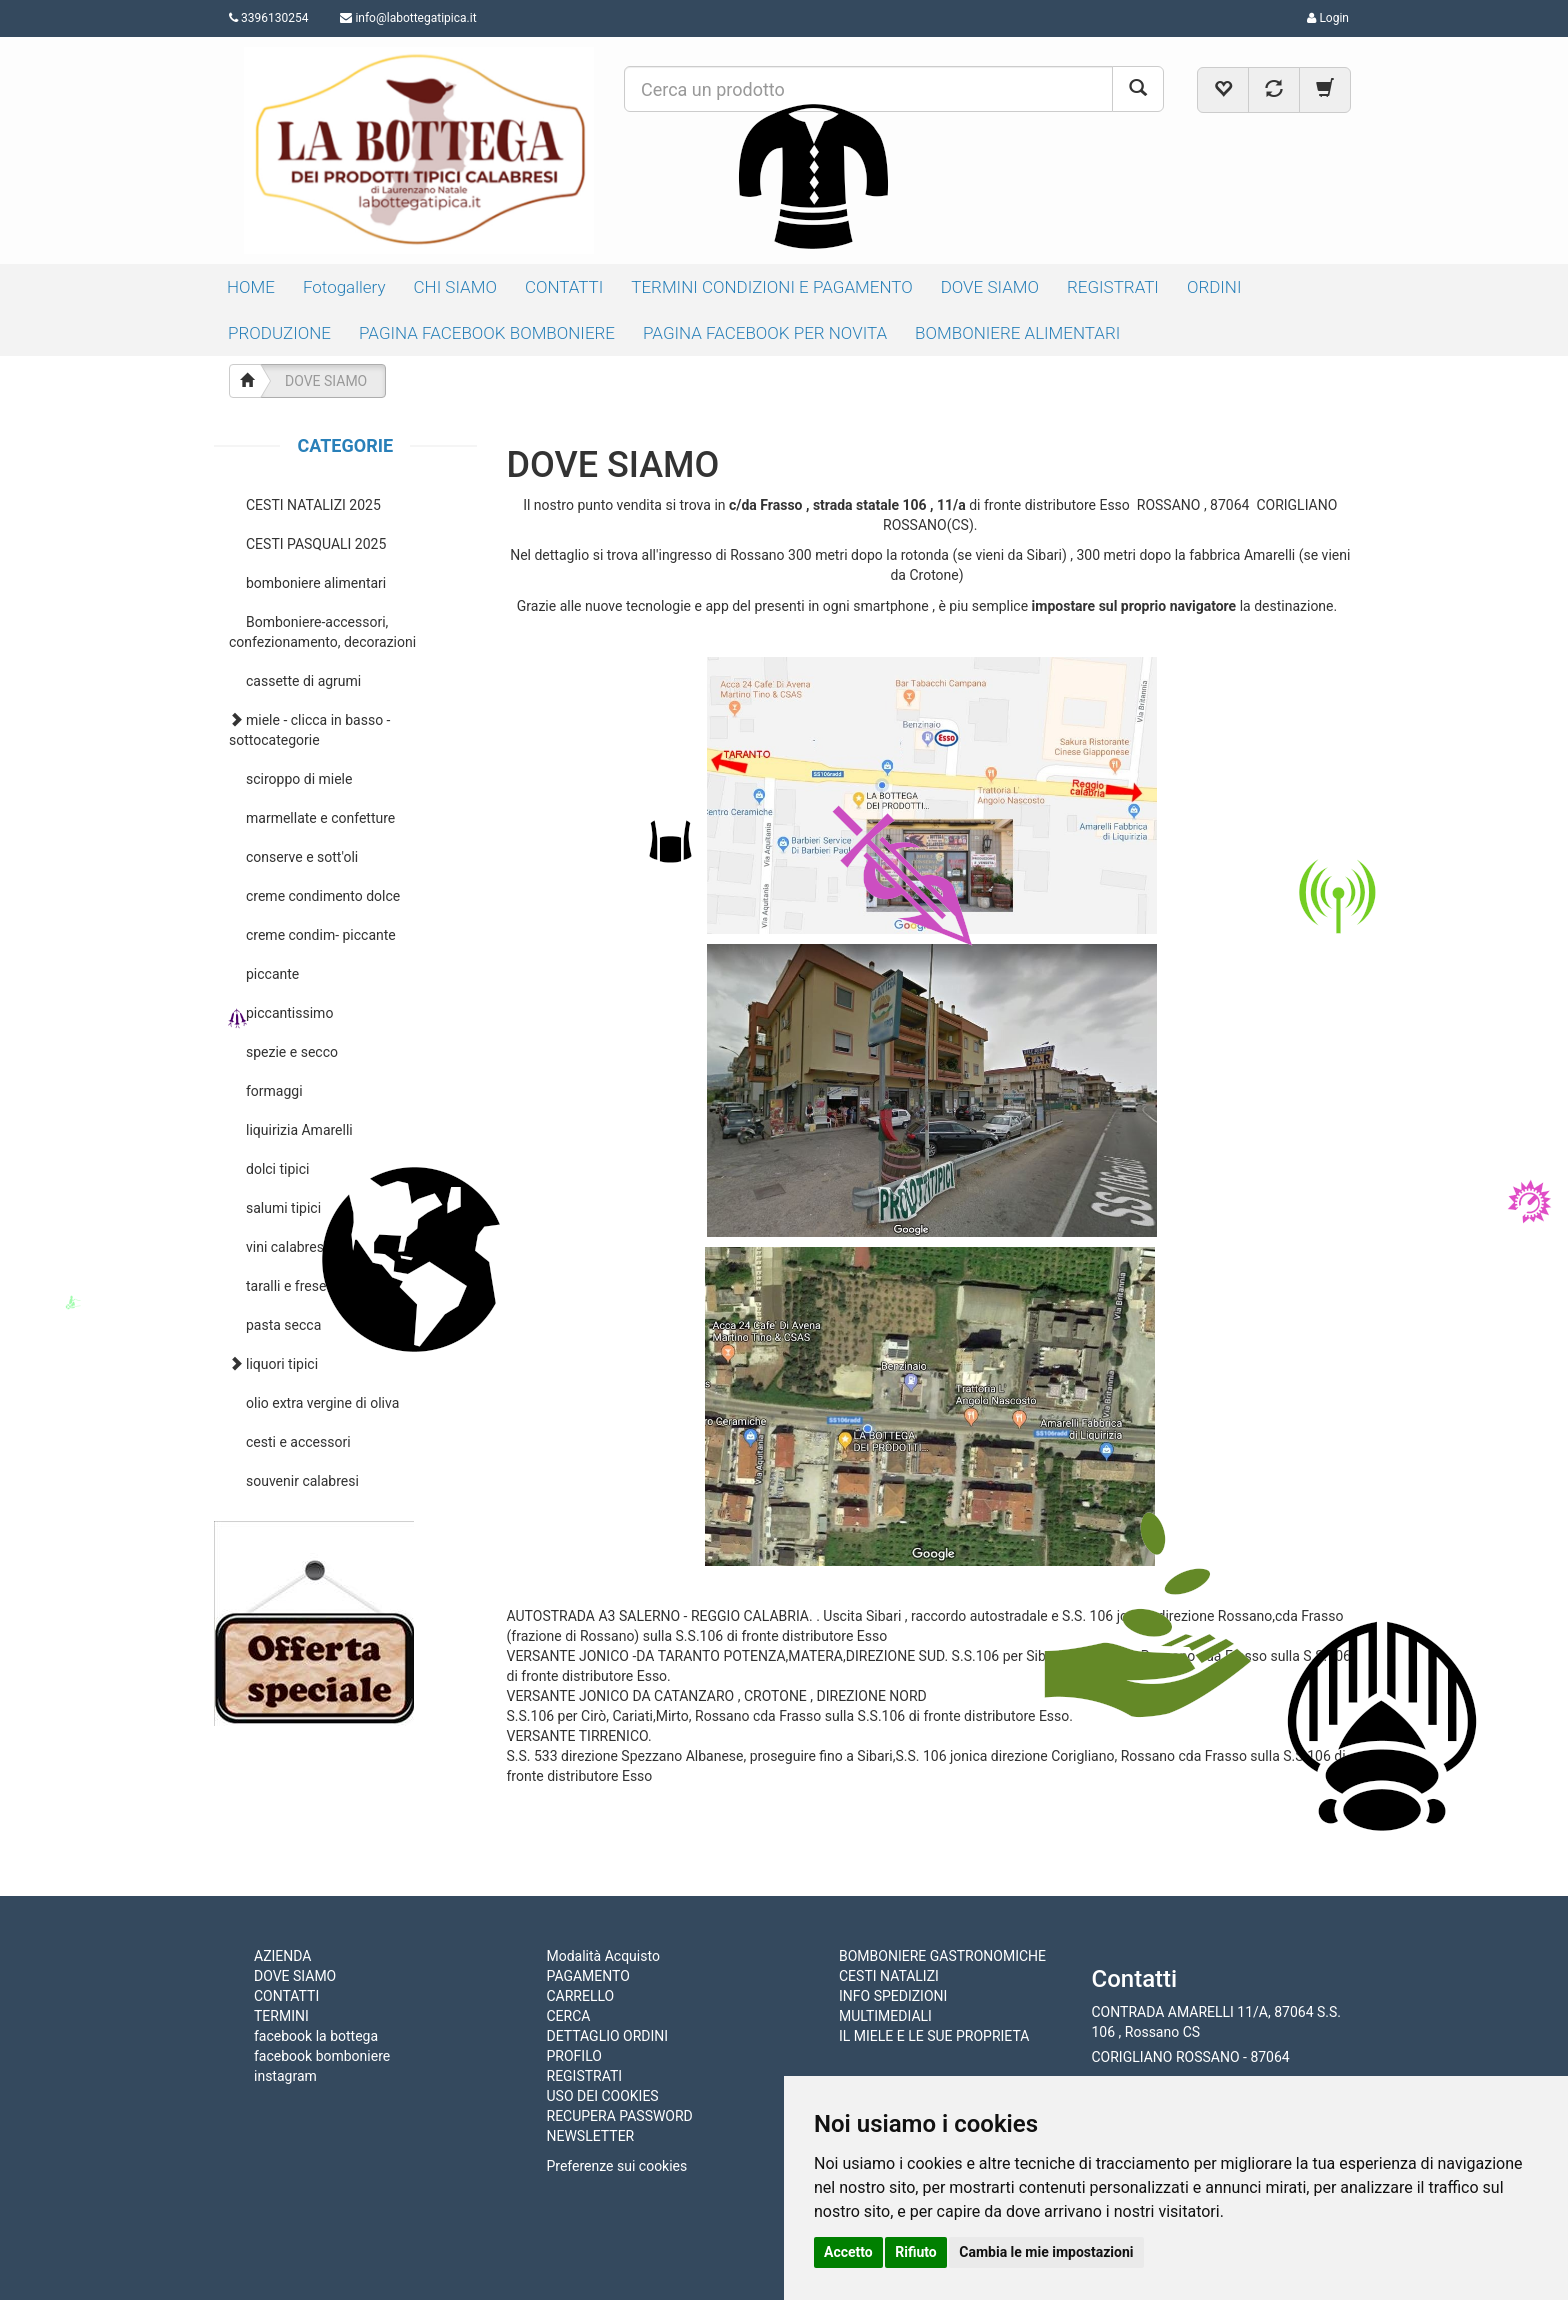 This screenshot has width=1568, height=2300. I want to click on indicates active signal or broadcast status, so click(1337, 894).